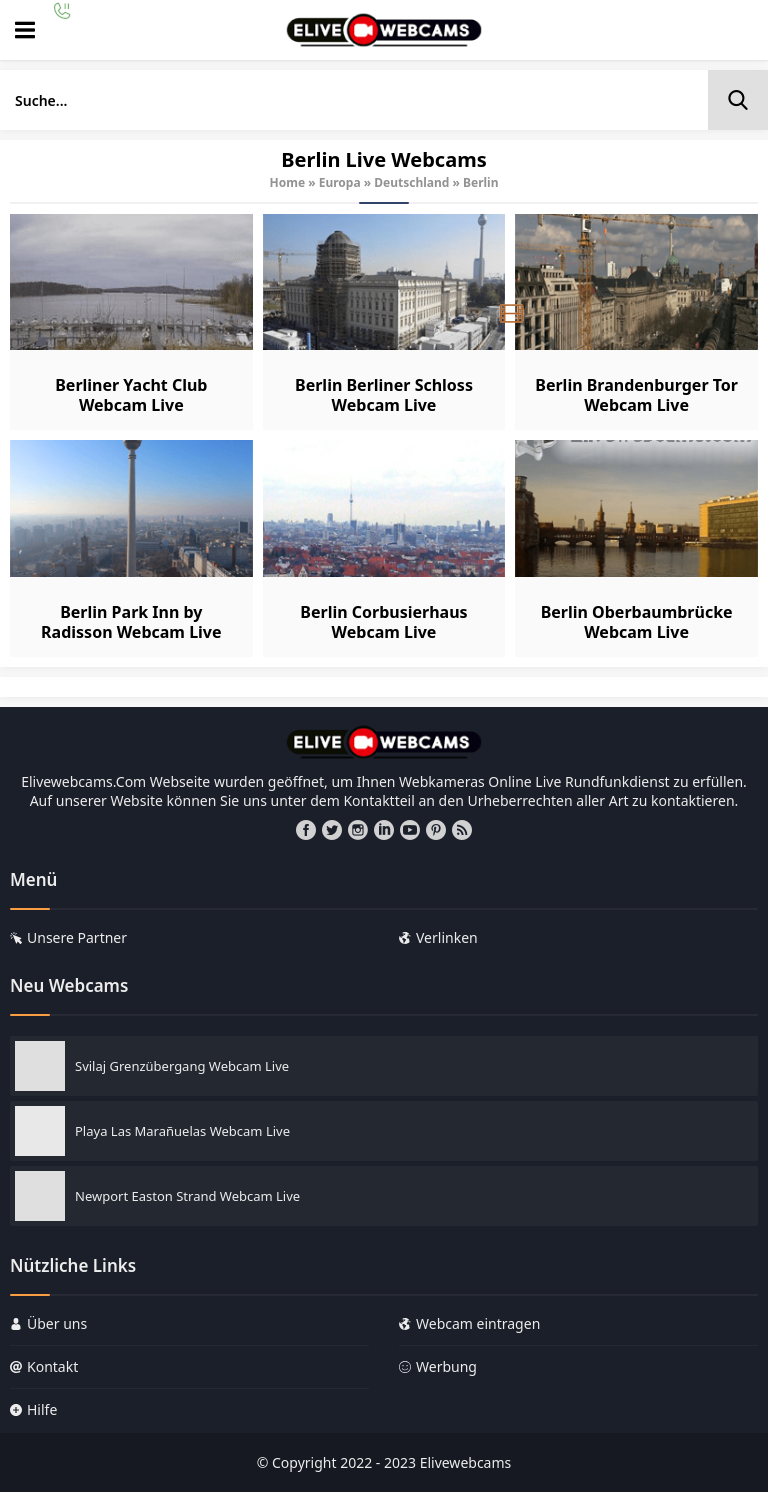  What do you see at coordinates (511, 313) in the screenshot?
I see `view video or film content` at bounding box center [511, 313].